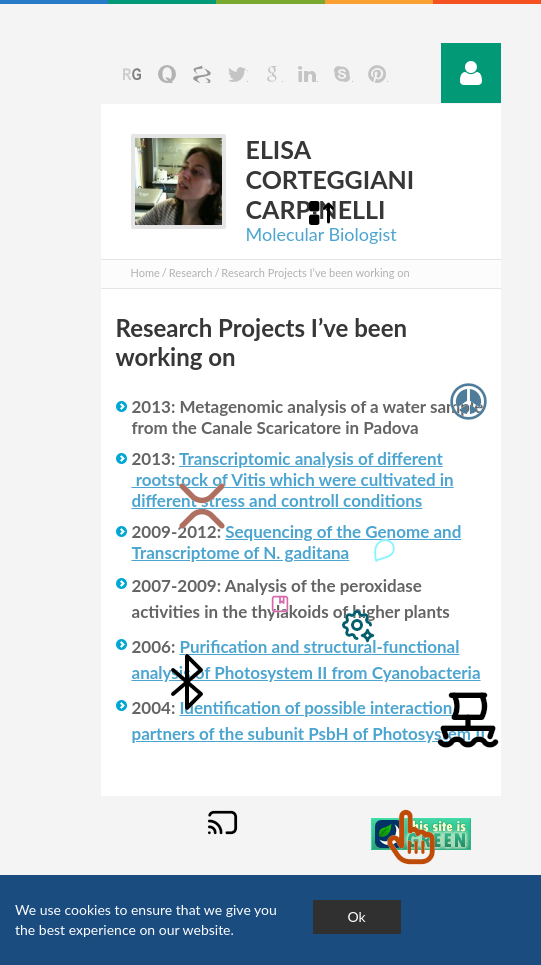 The width and height of the screenshot is (541, 965). I want to click on access sailing or boating features, so click(468, 720).